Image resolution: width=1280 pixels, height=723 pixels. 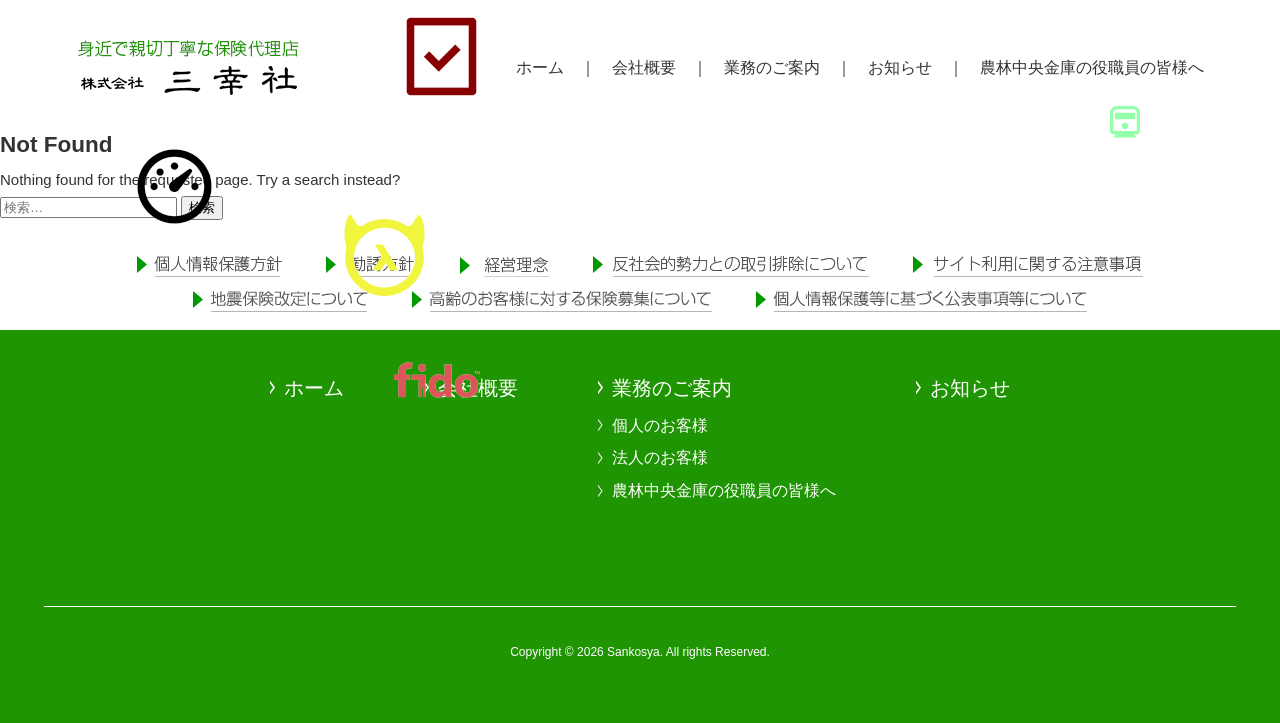 What do you see at coordinates (1125, 121) in the screenshot?
I see `view train schedules or transit options` at bounding box center [1125, 121].